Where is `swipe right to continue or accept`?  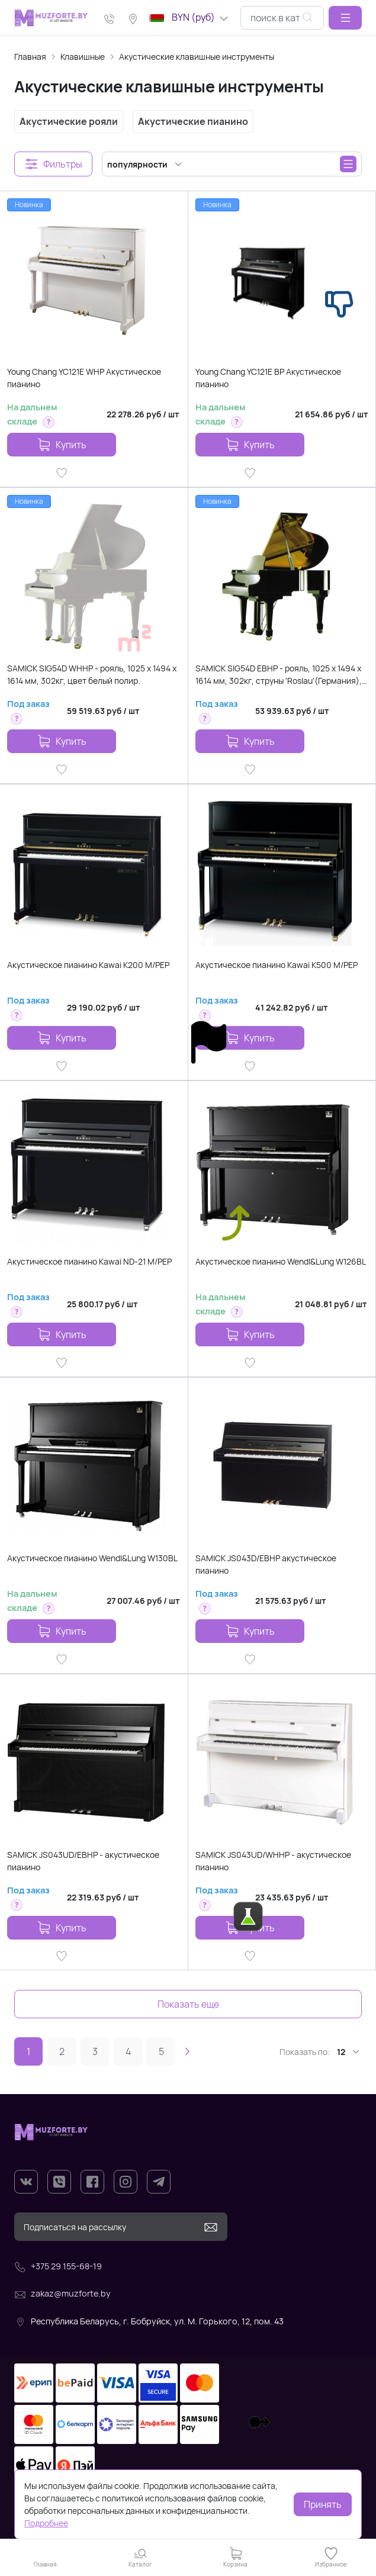
swipe right to continue or accept is located at coordinates (259, 2422).